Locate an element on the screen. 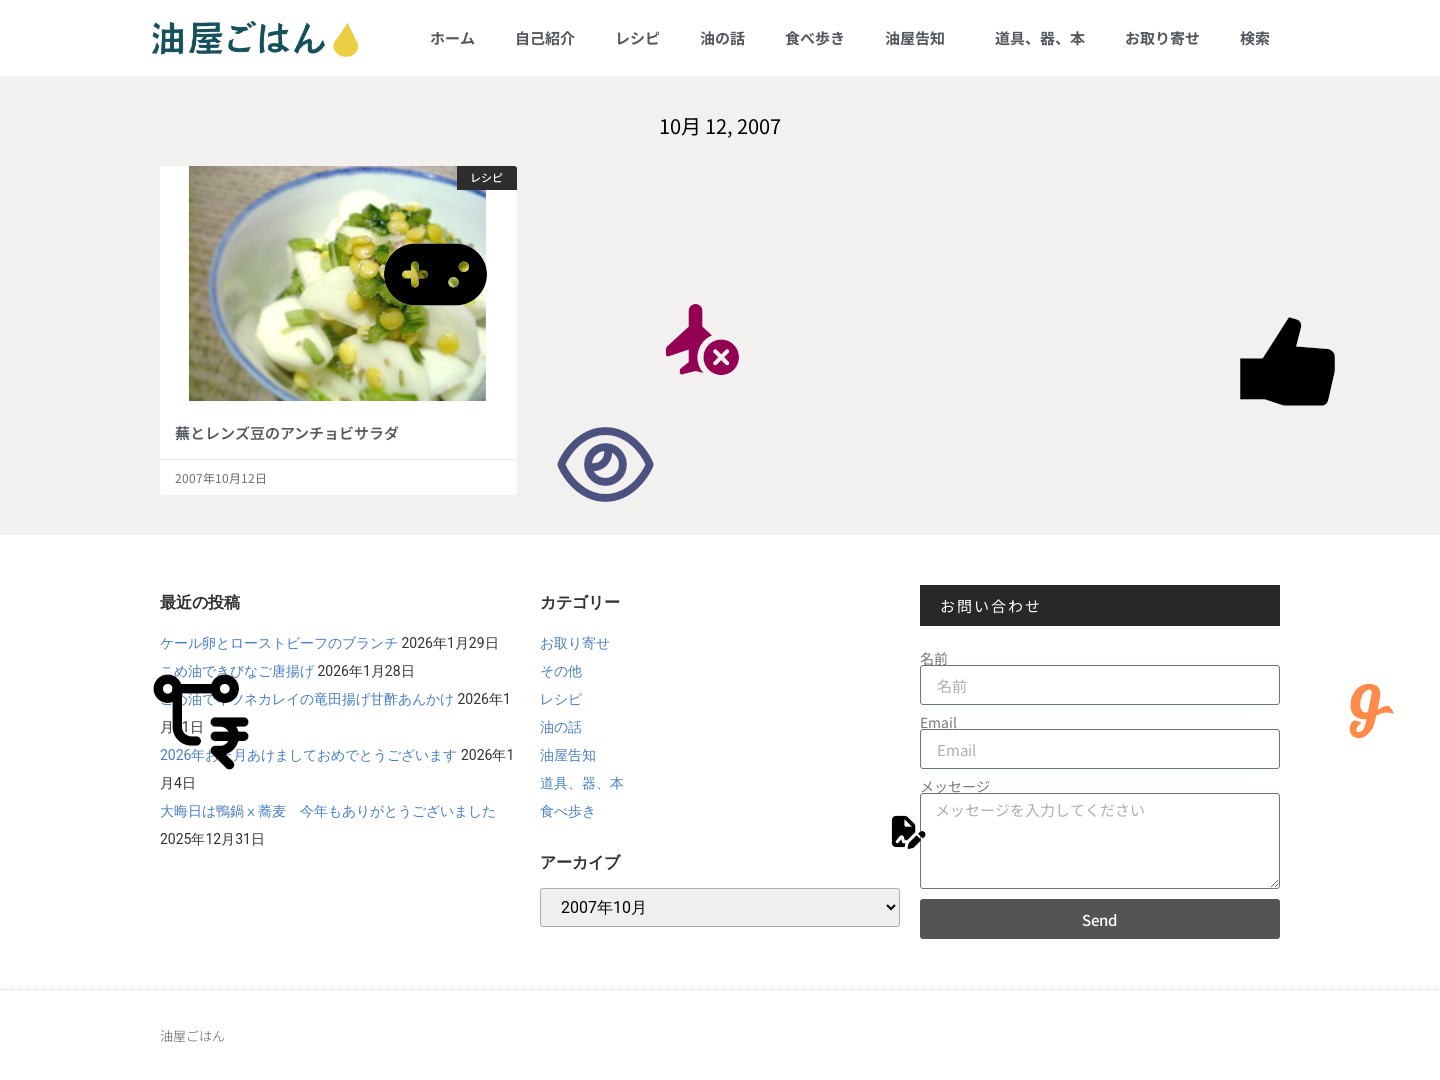 The image size is (1440, 1080). cancel flight booking is located at coordinates (699, 339).